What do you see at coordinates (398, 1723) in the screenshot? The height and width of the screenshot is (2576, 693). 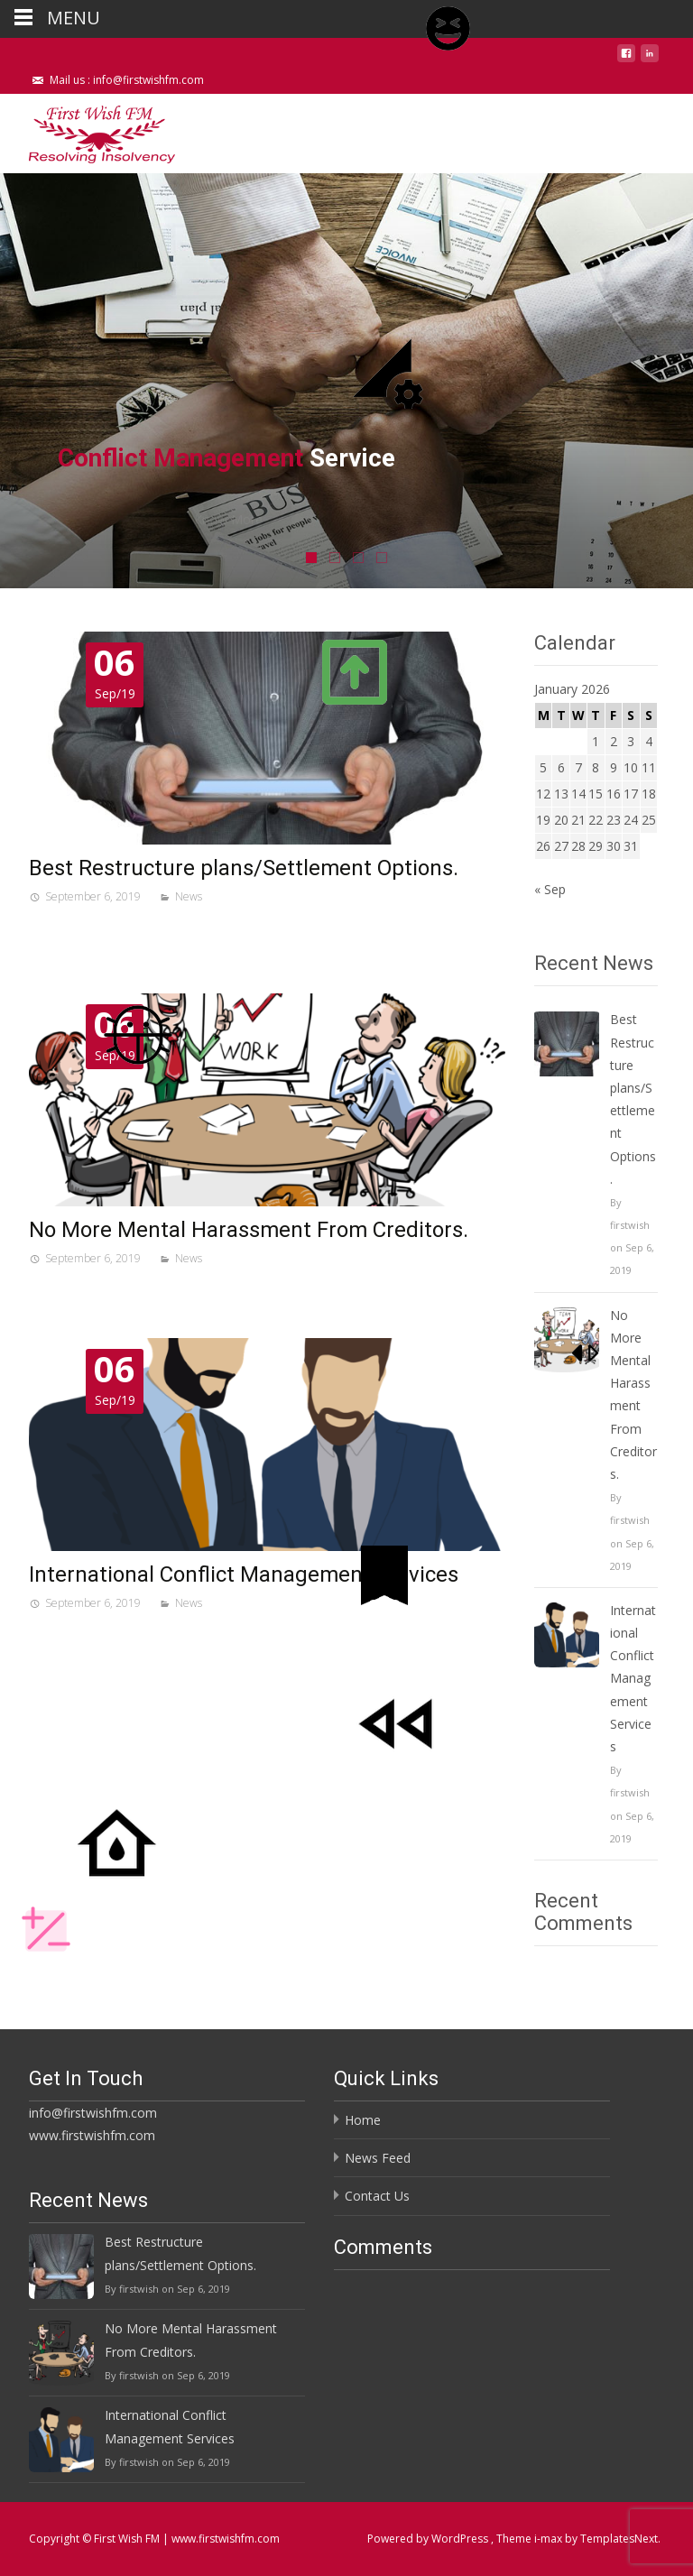 I see `rewind media playback` at bounding box center [398, 1723].